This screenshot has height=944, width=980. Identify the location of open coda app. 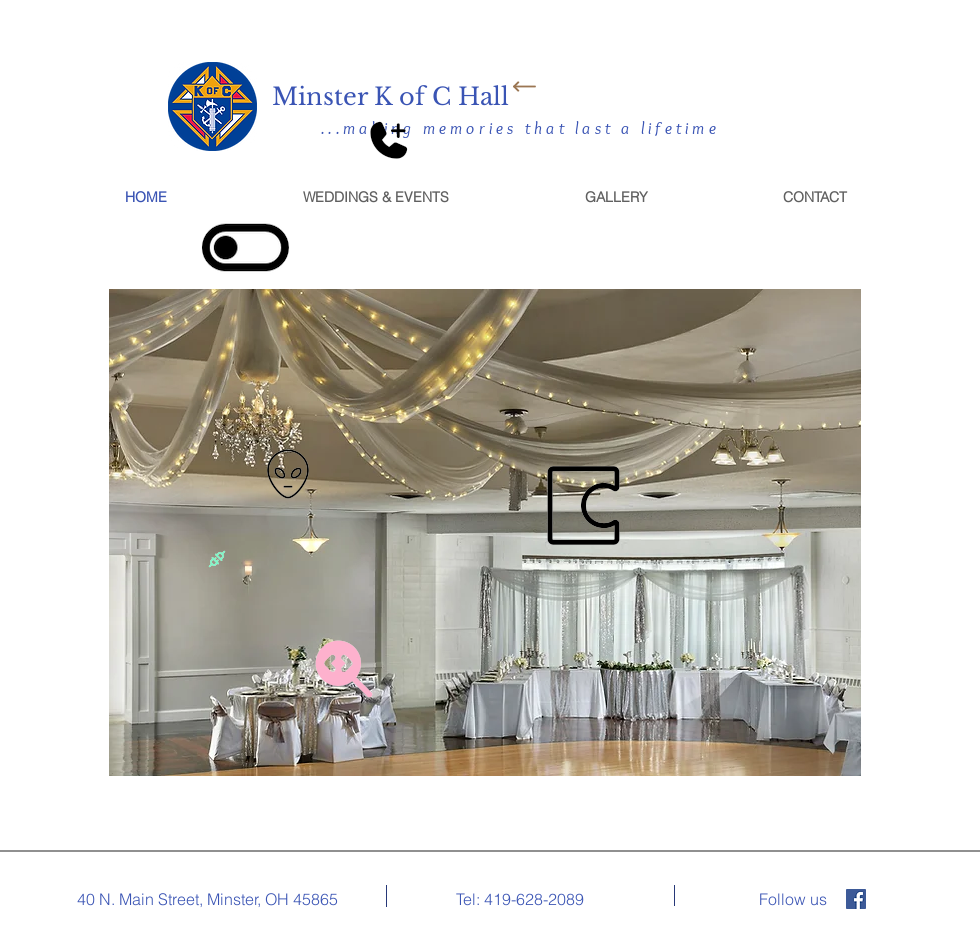
(583, 505).